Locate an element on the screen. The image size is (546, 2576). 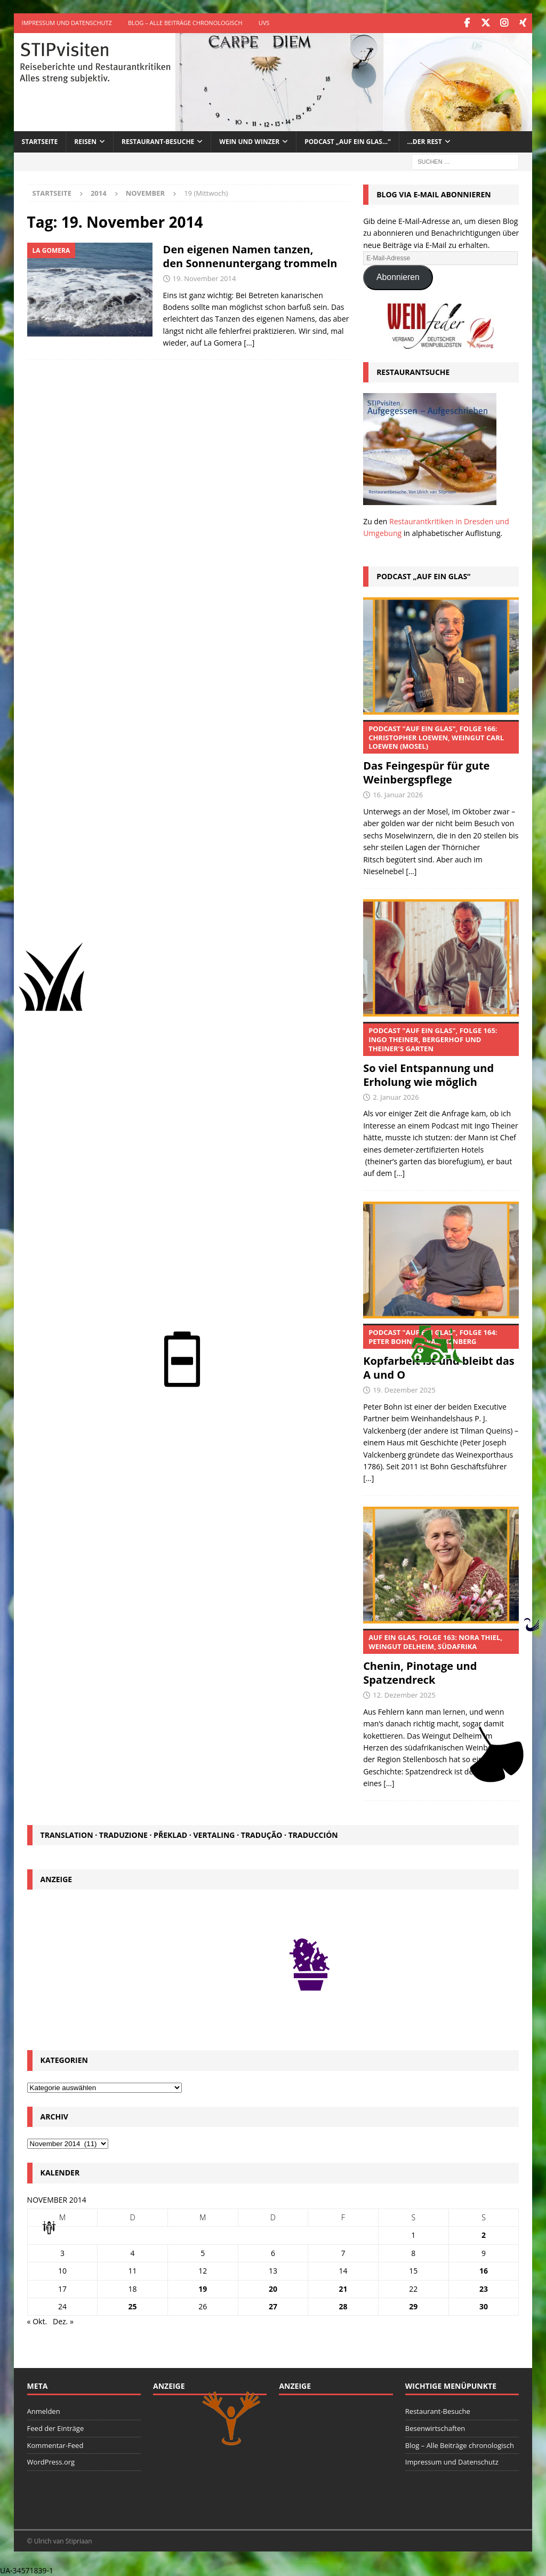
swan or bird-themed game element is located at coordinates (532, 1624).